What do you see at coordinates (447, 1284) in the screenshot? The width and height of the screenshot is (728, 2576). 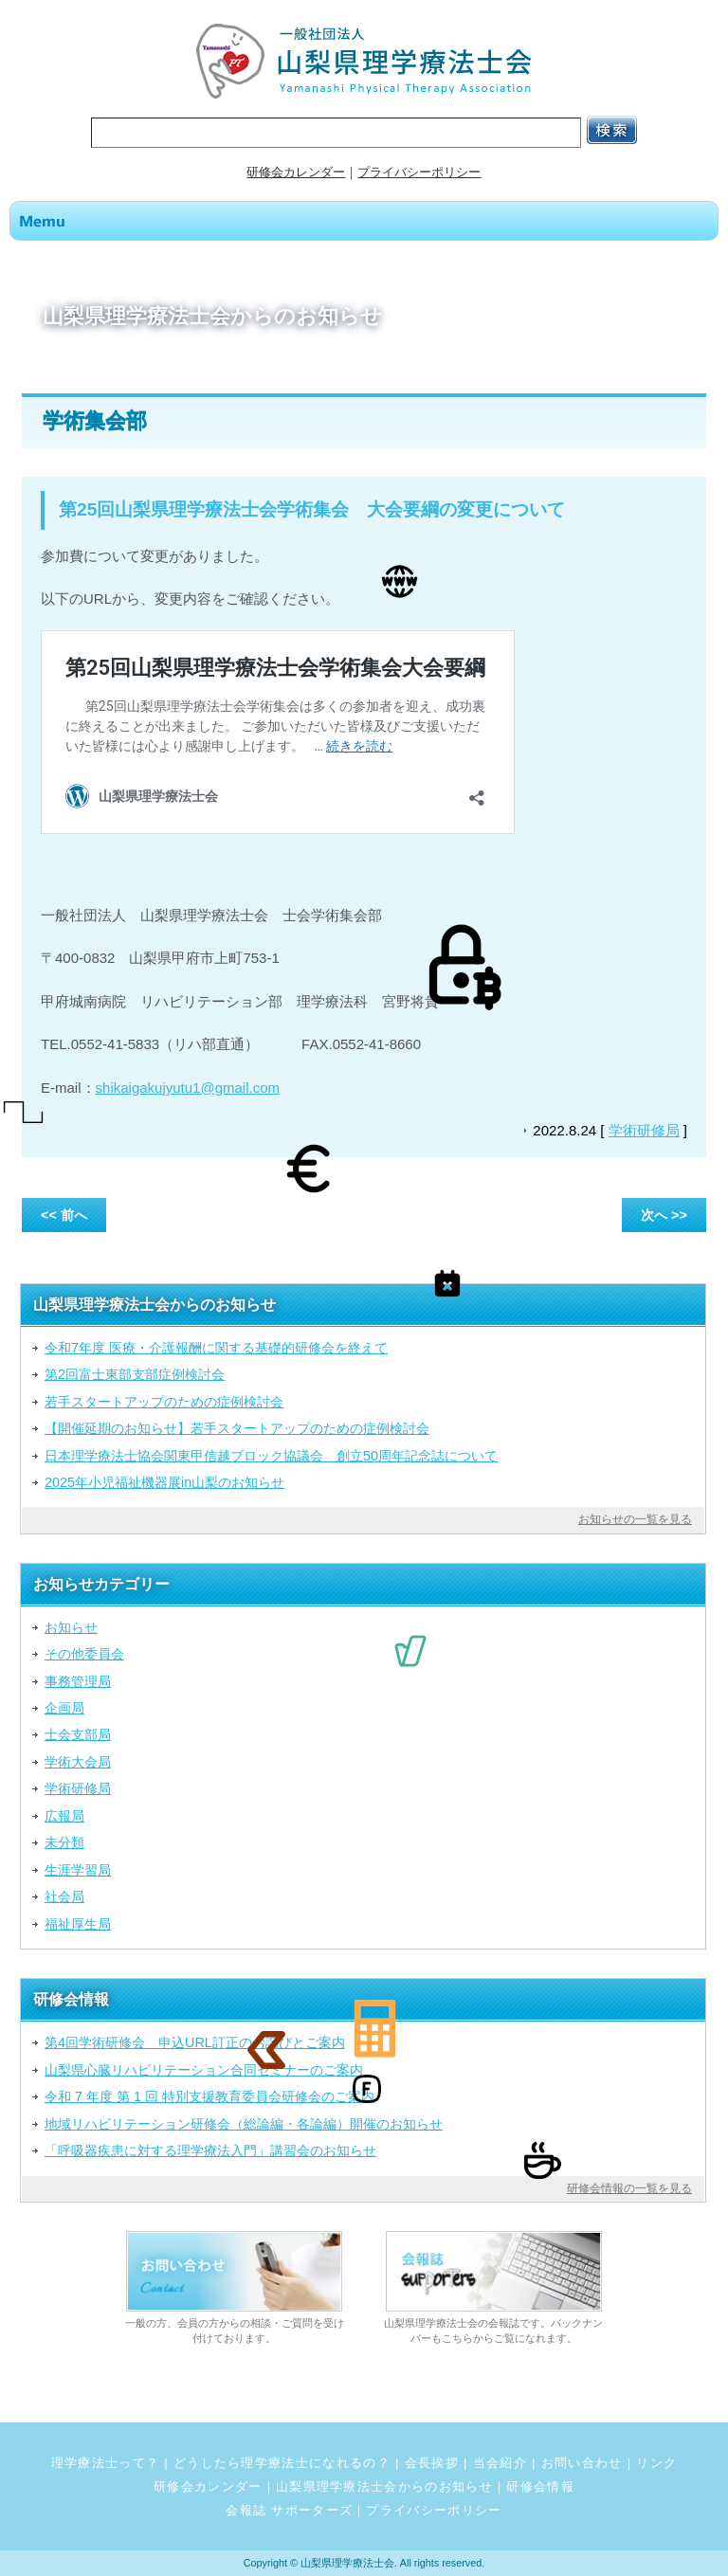 I see `cancel or delete a scheduled event` at bounding box center [447, 1284].